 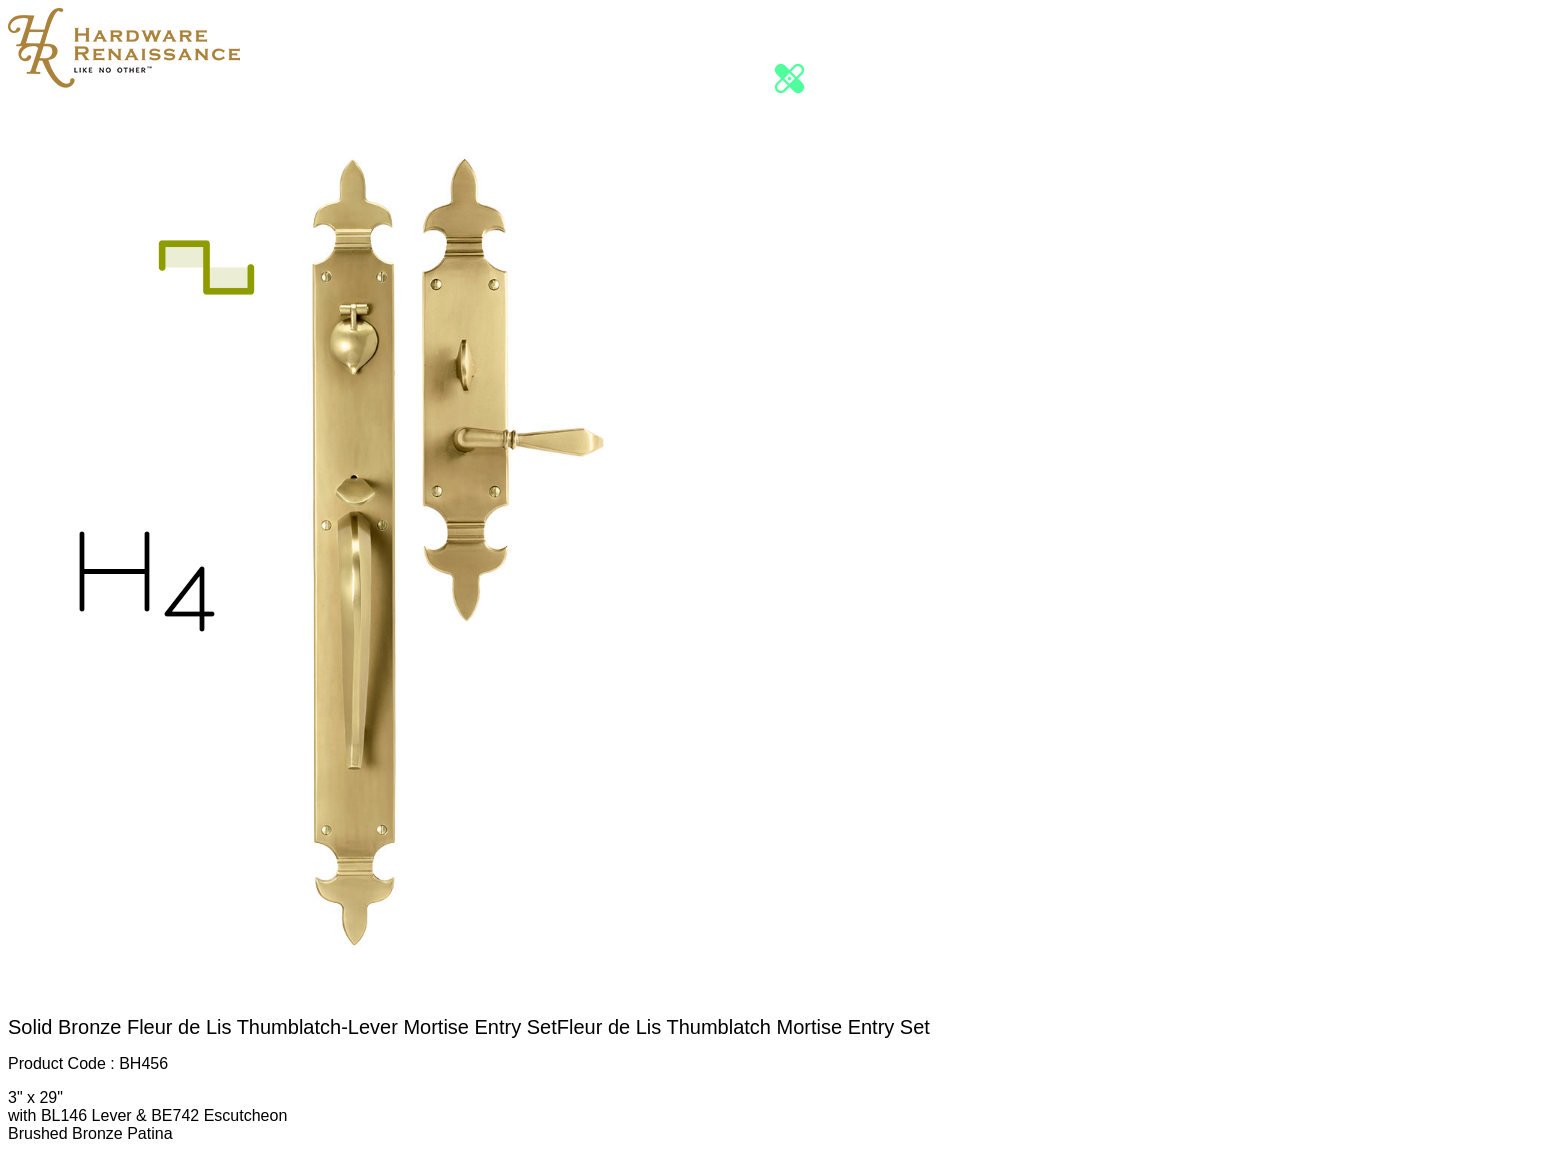 I want to click on access first aid or health resources, so click(x=789, y=78).